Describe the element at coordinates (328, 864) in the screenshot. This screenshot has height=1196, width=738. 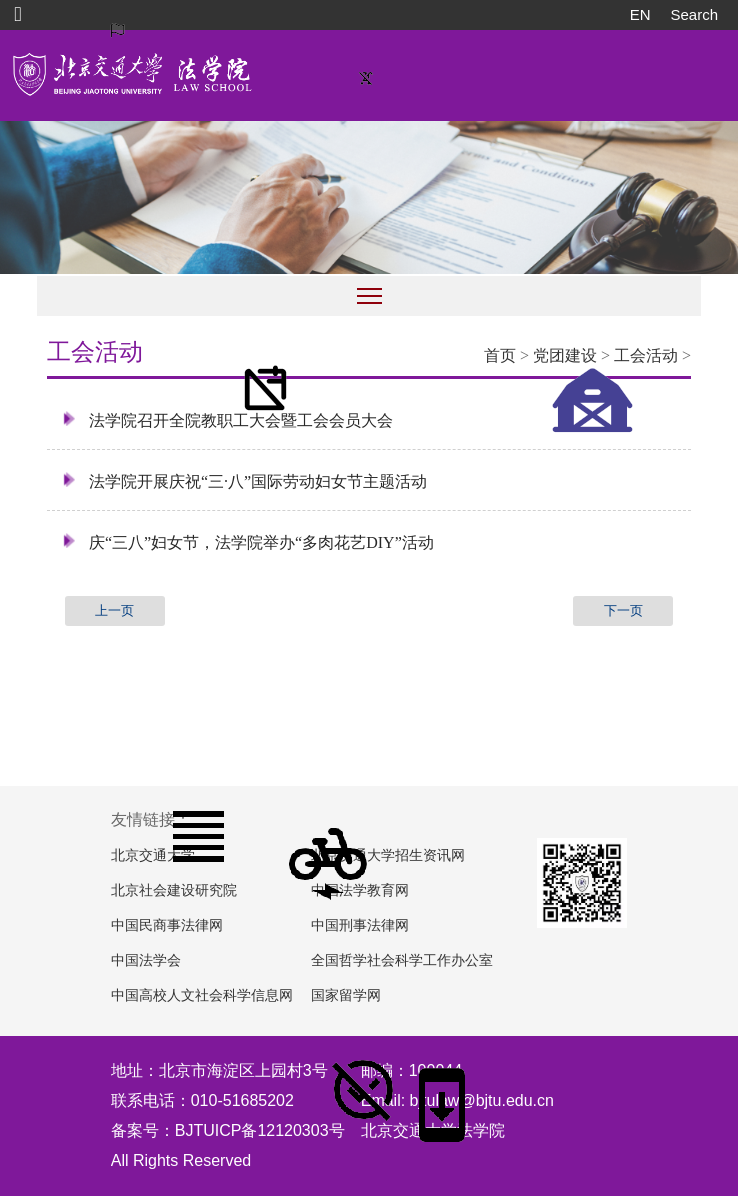
I see `select electric bike as transportation mode` at that location.